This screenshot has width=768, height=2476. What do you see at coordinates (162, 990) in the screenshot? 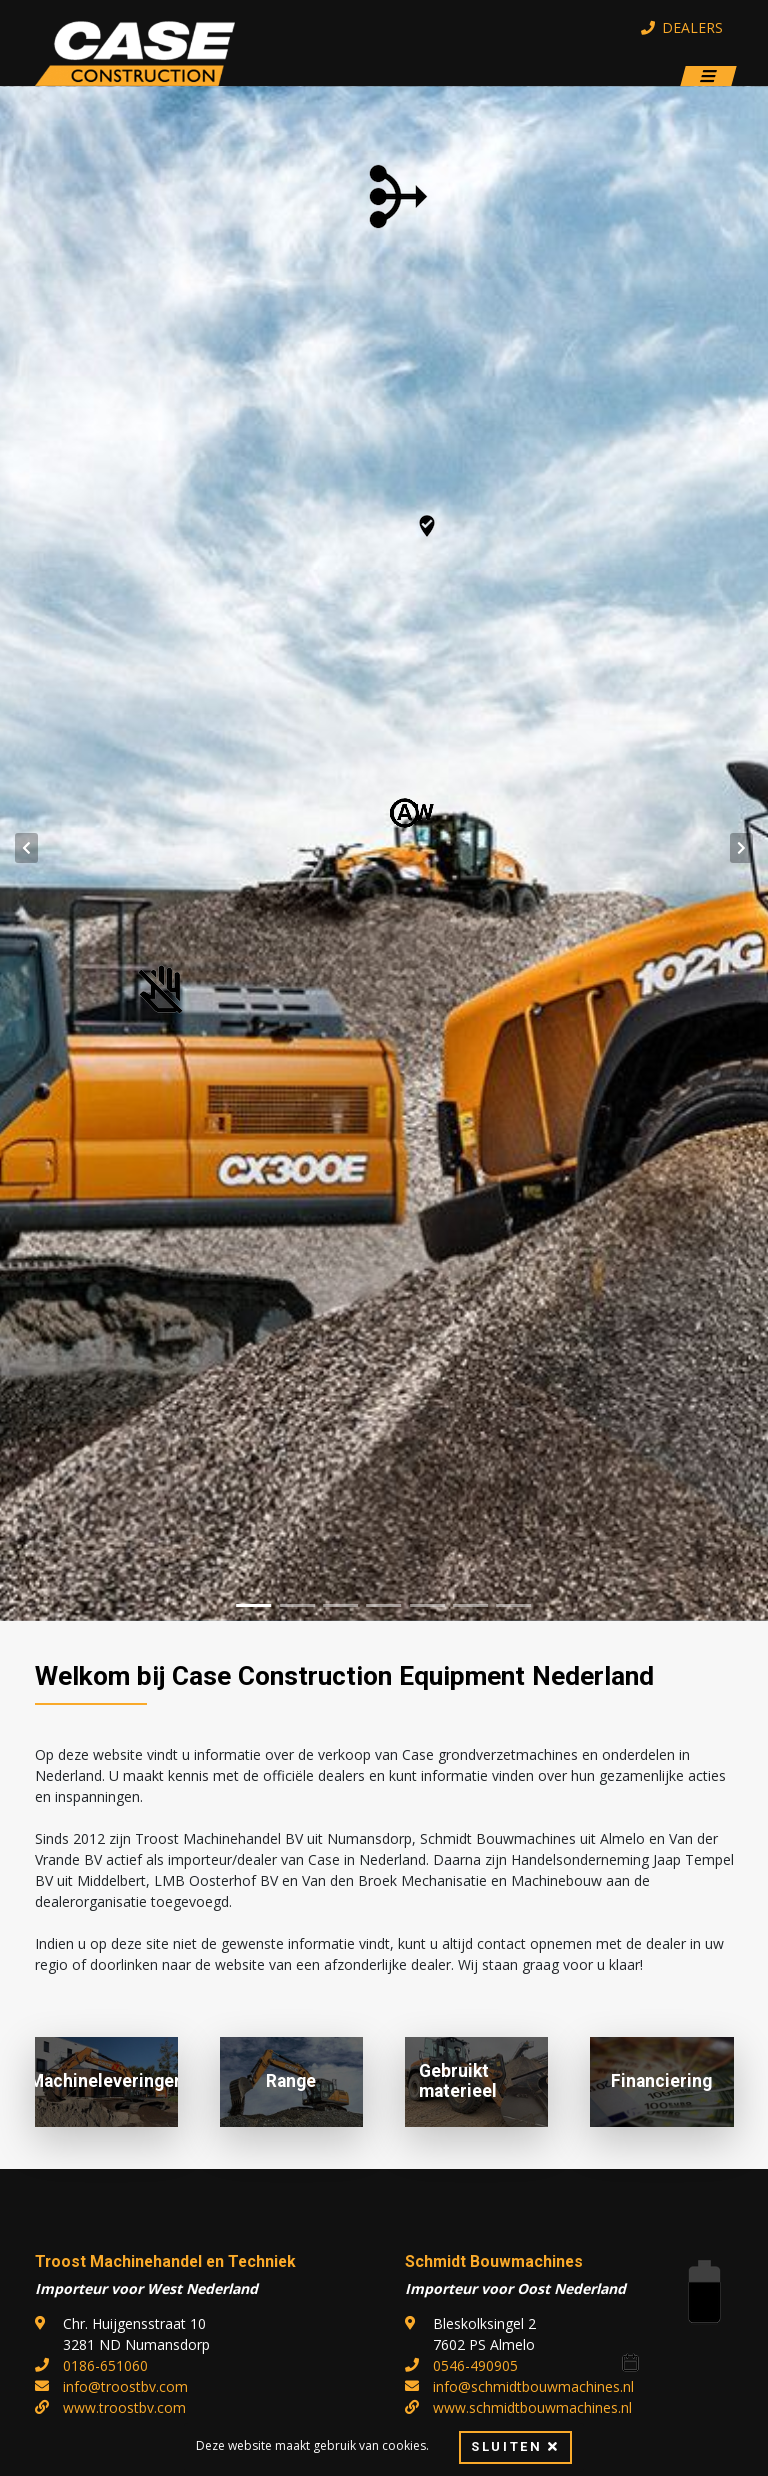
I see `do not touch or interact with this element` at bounding box center [162, 990].